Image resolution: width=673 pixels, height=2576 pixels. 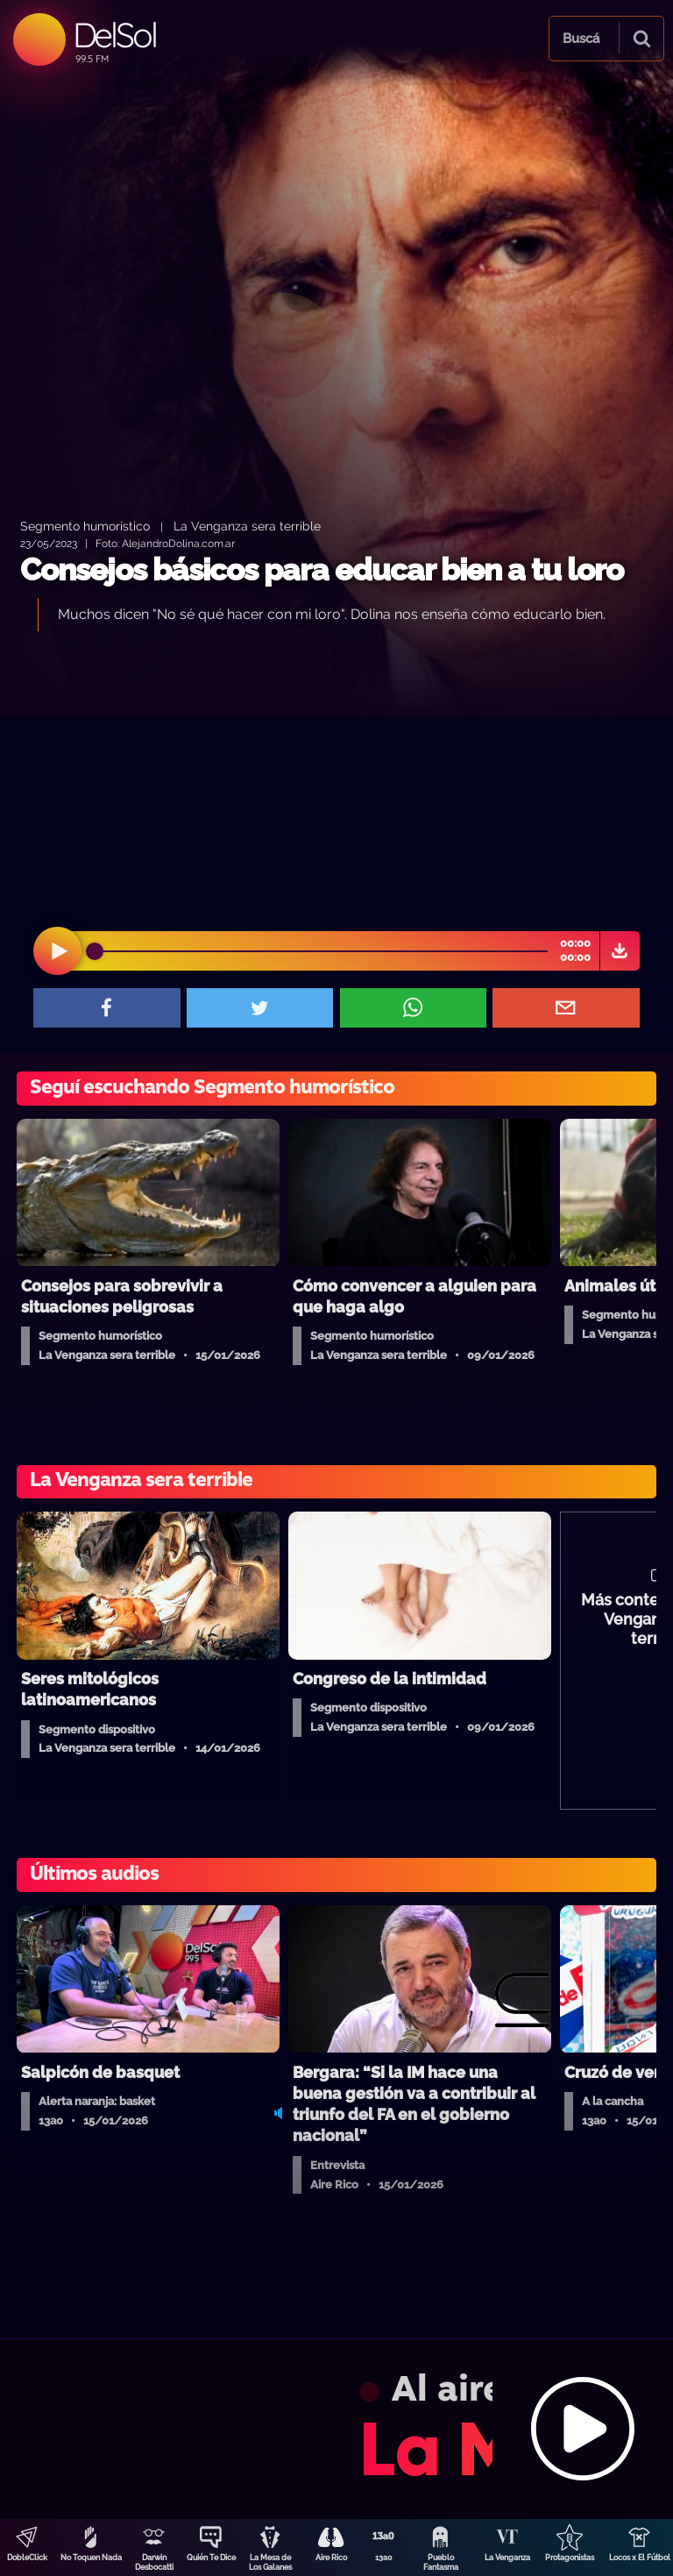 What do you see at coordinates (280, 2113) in the screenshot?
I see `speaker with no volume output` at bounding box center [280, 2113].